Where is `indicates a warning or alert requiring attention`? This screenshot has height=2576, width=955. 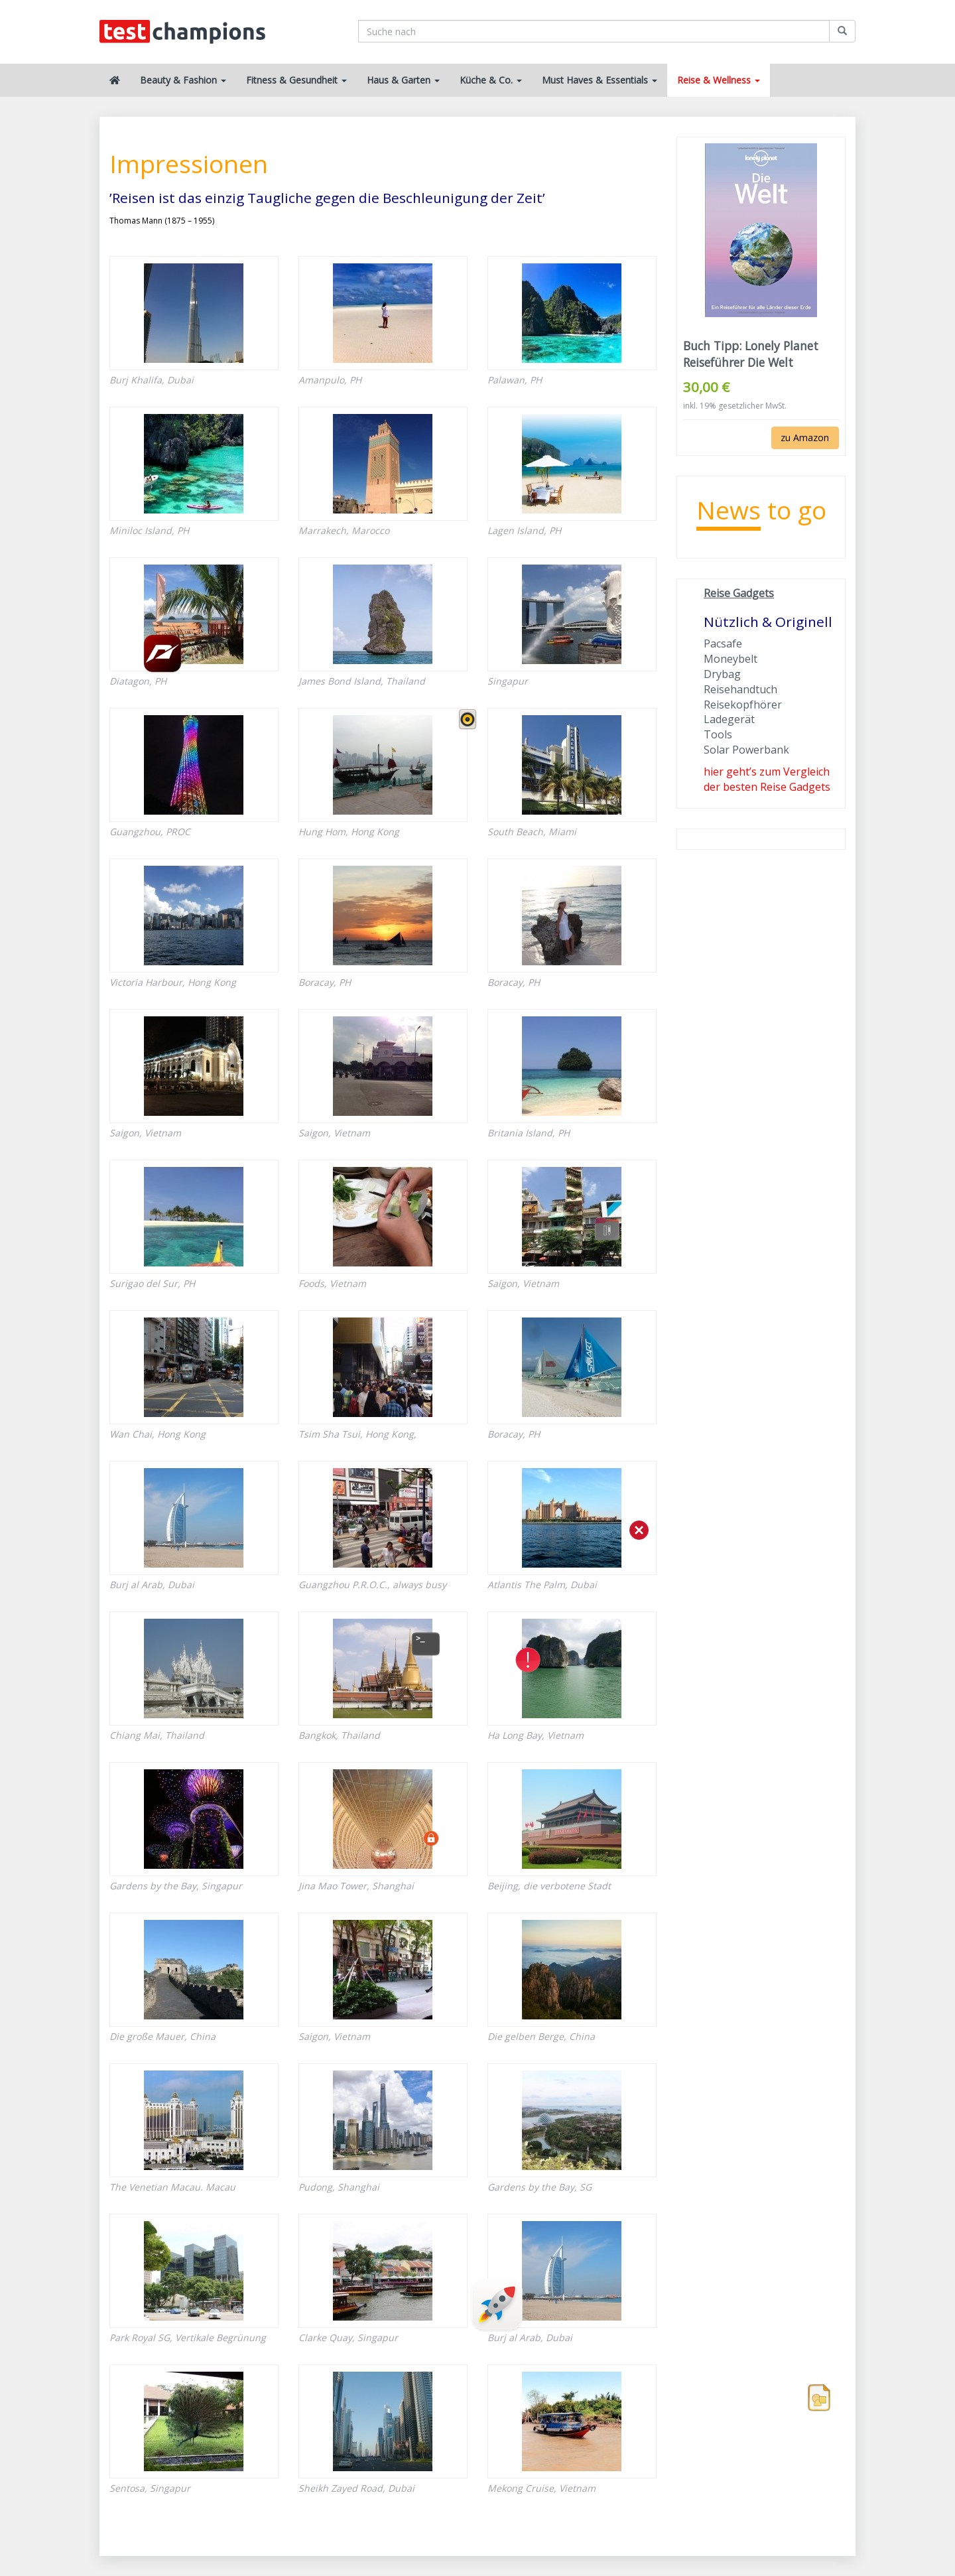 indicates a warning or alert requiring attention is located at coordinates (528, 1660).